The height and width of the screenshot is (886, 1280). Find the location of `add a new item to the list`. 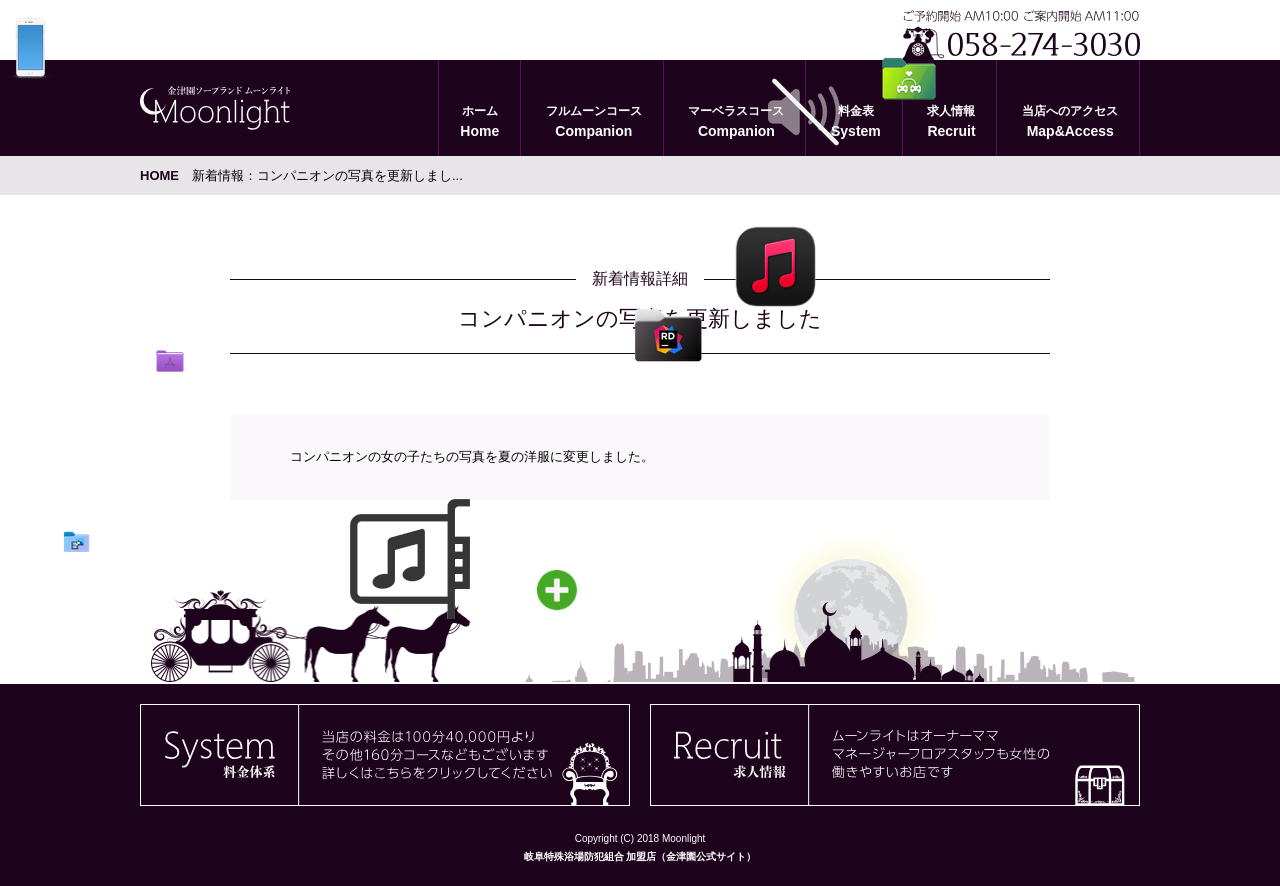

add a new item to the list is located at coordinates (557, 590).